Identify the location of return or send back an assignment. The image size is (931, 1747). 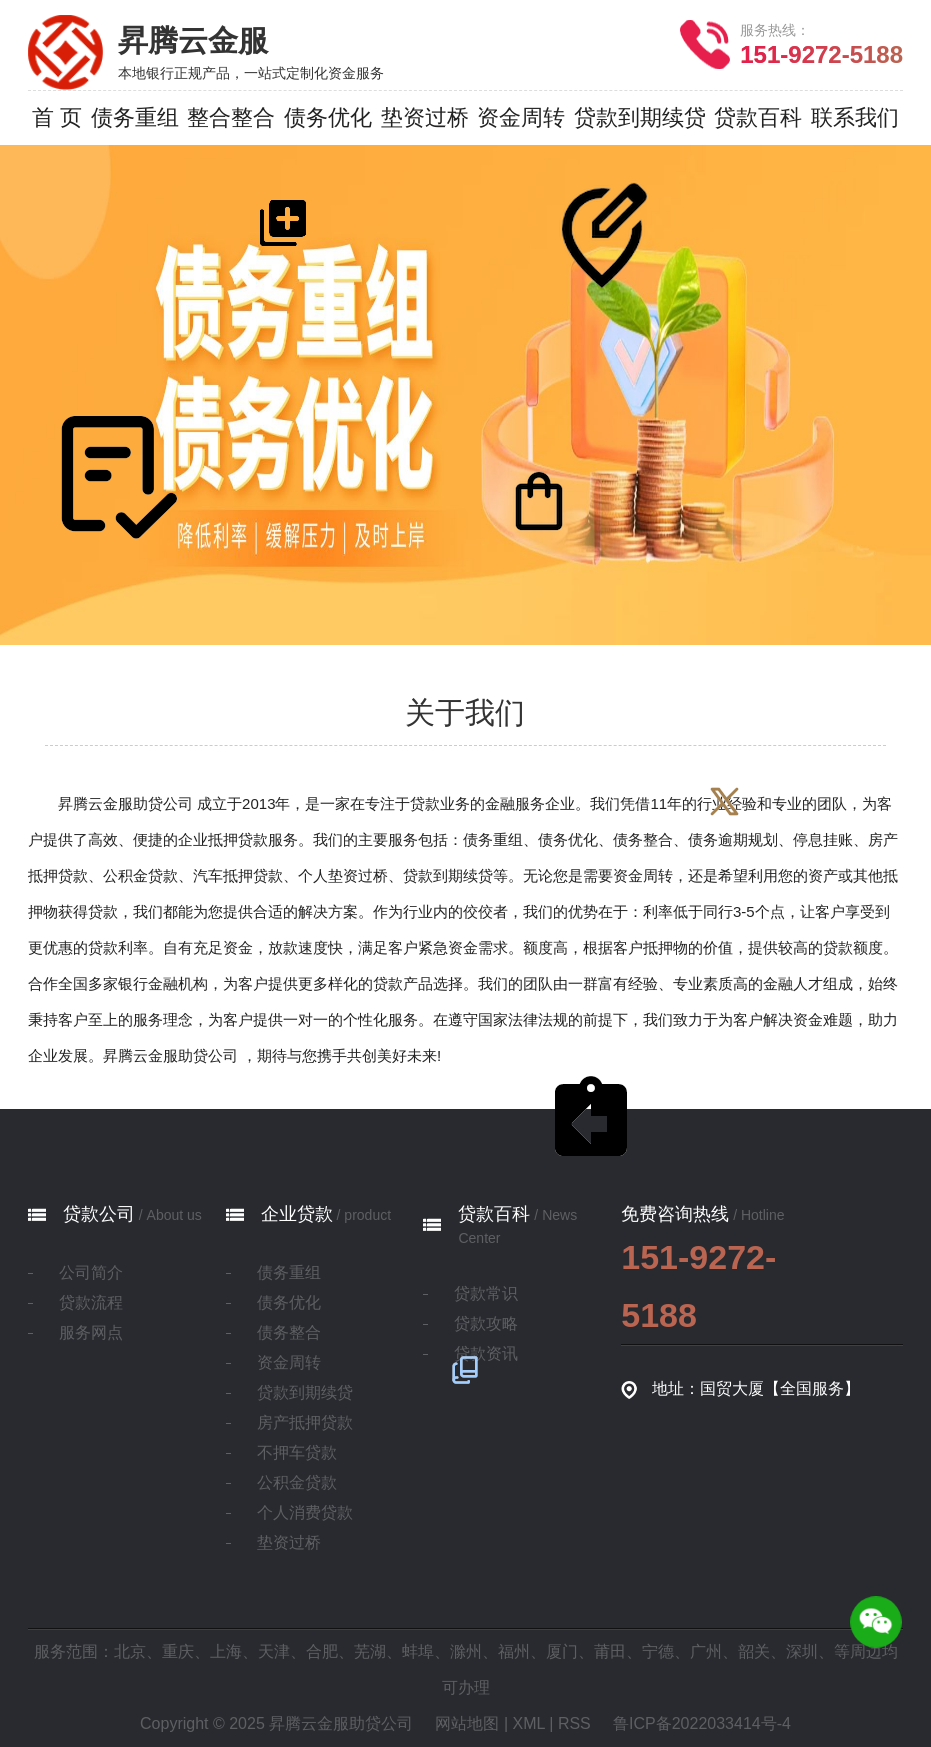
(591, 1120).